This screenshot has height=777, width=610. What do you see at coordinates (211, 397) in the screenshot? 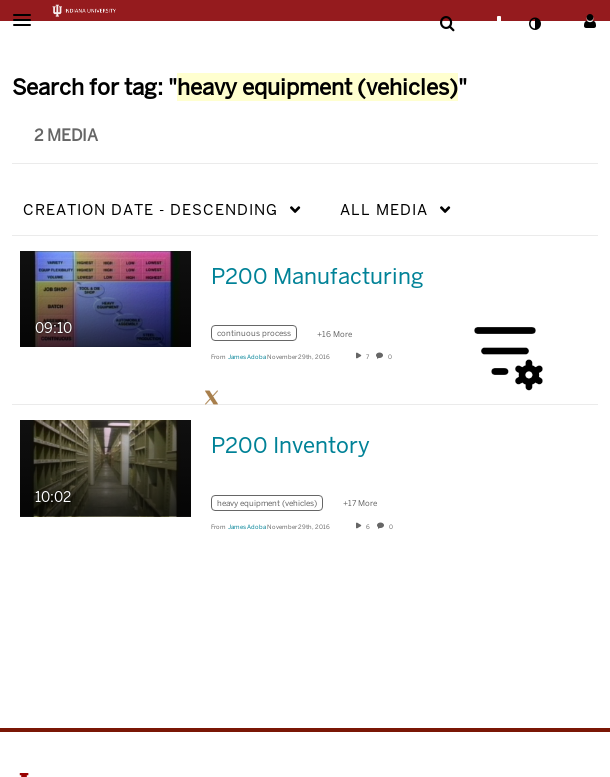
I see `open the X (formerly Twitter) app` at bounding box center [211, 397].